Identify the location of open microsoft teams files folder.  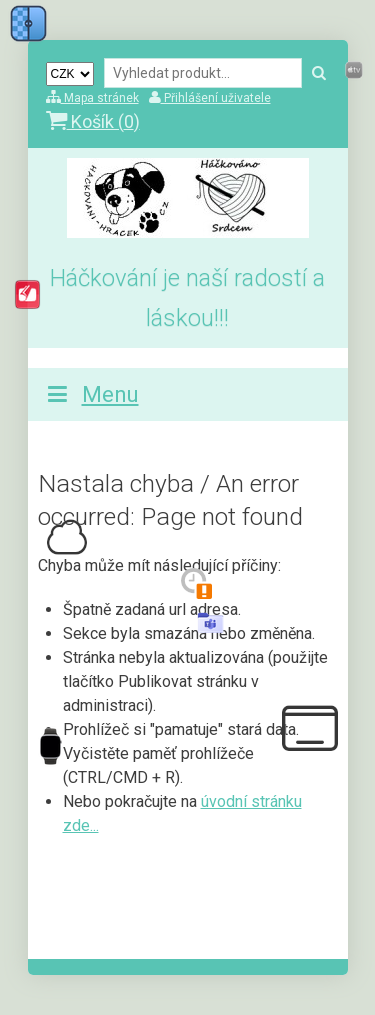
(210, 623).